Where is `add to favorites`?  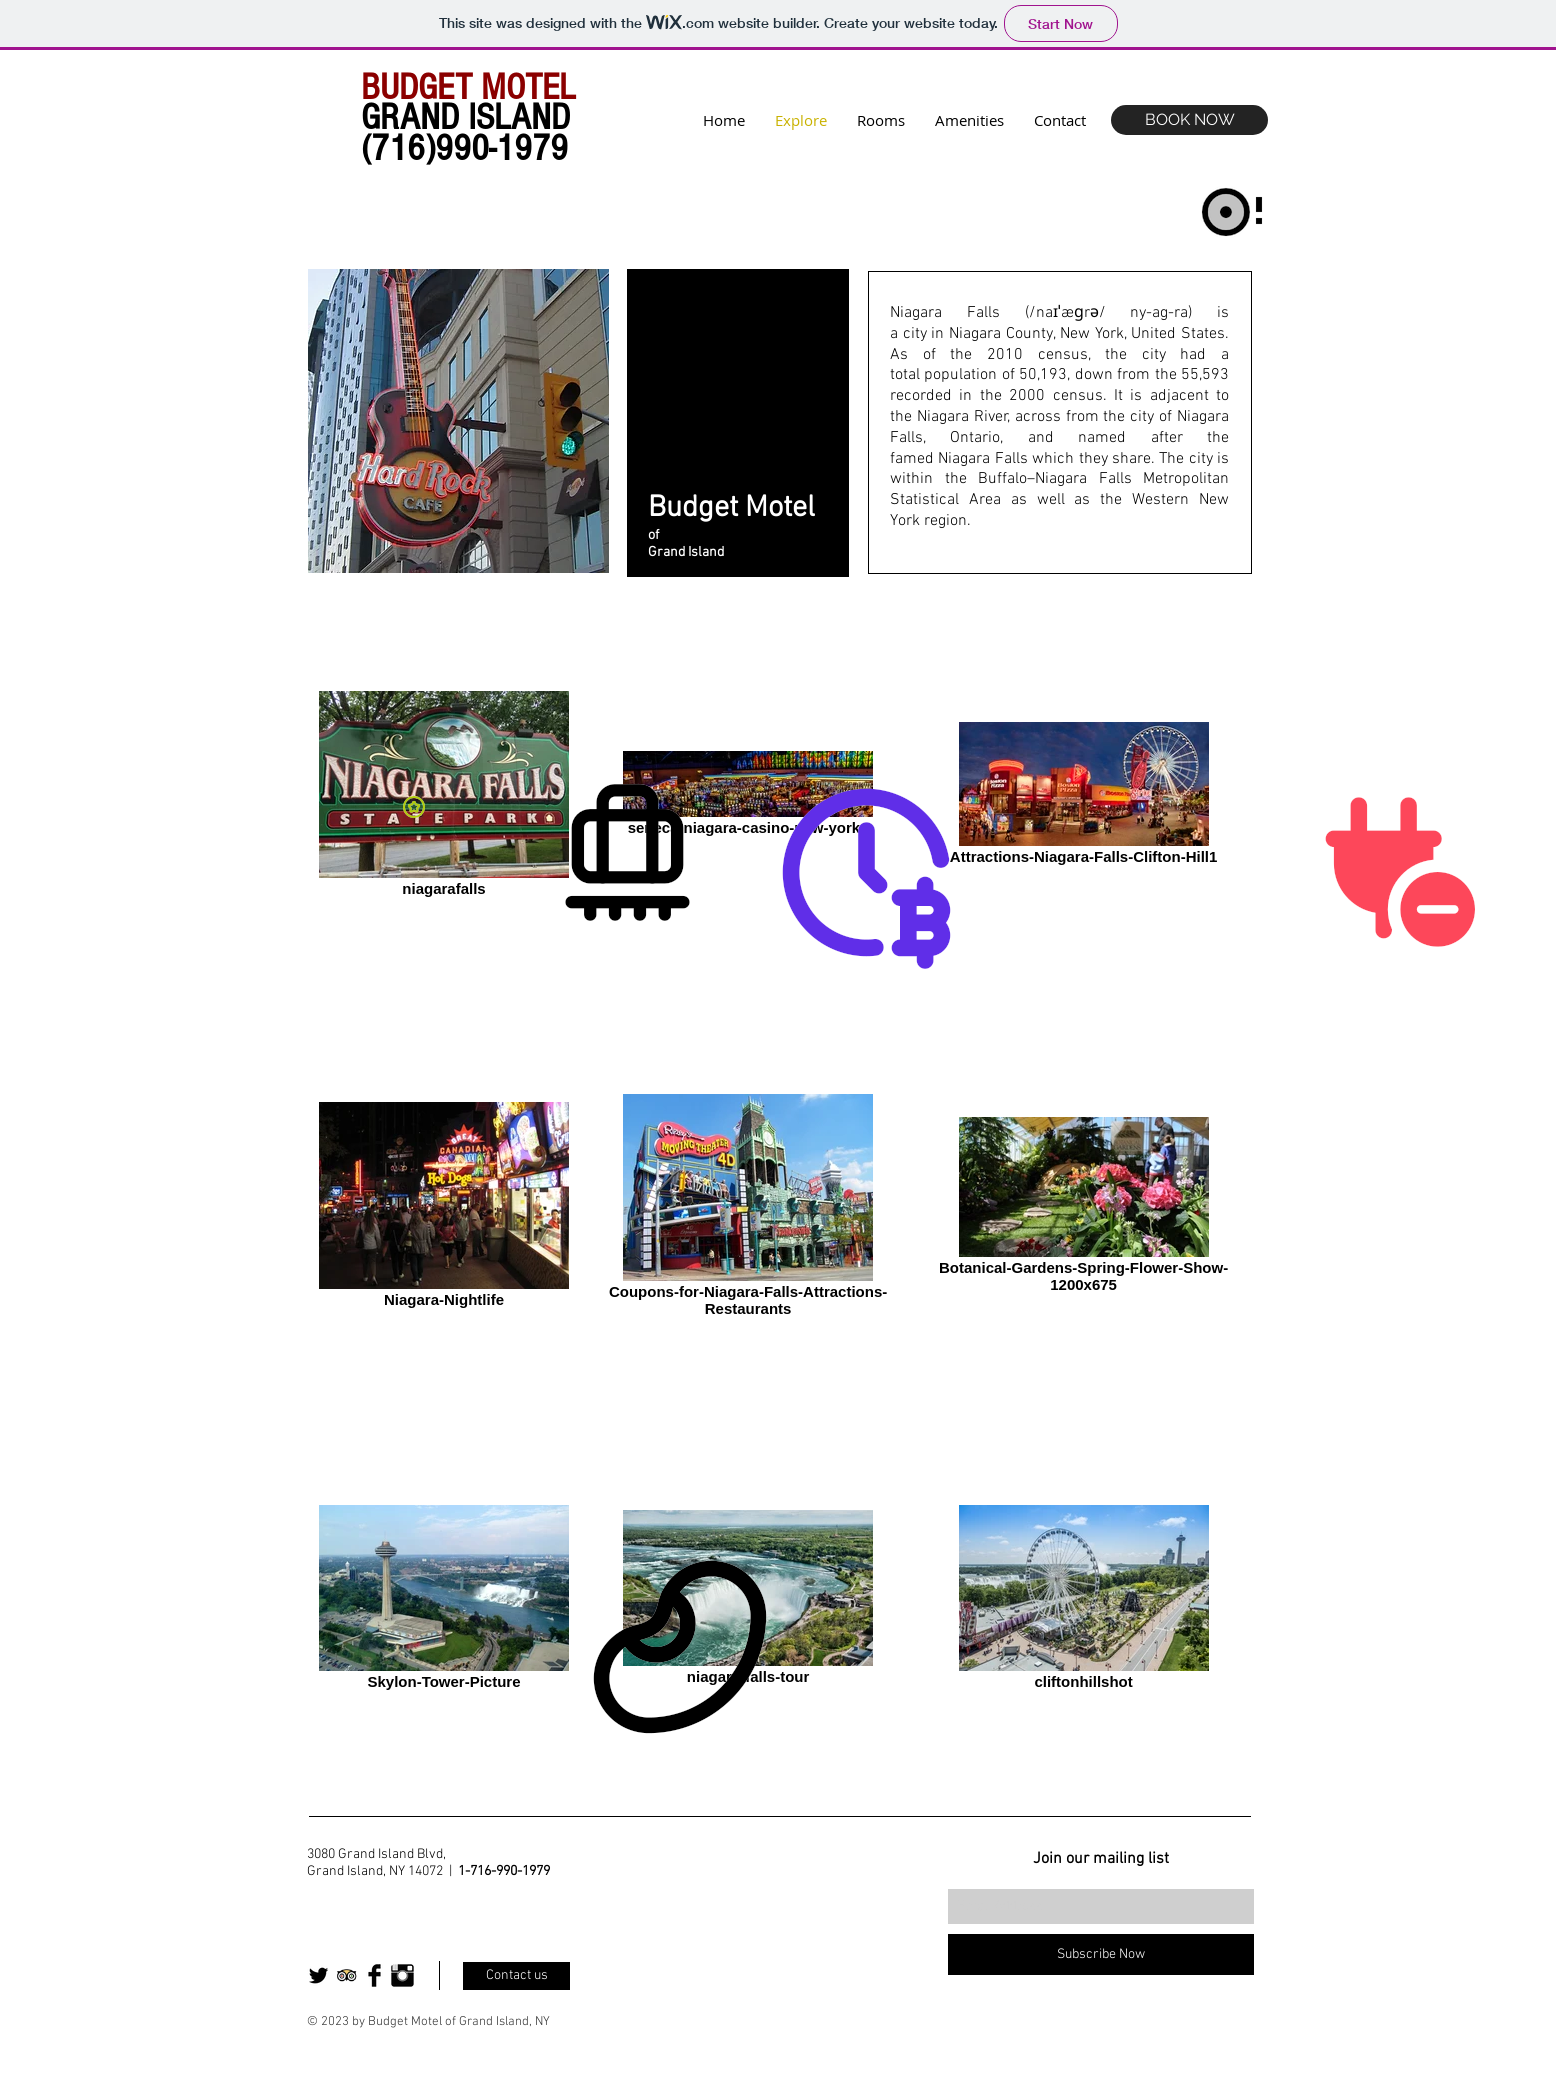 add to favorites is located at coordinates (414, 807).